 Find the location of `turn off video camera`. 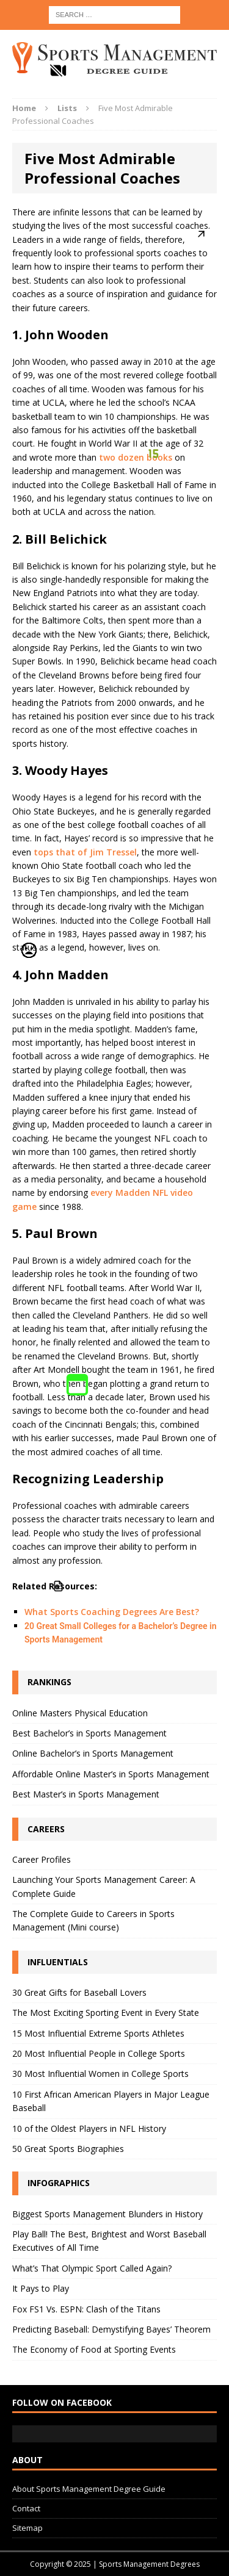

turn off video camera is located at coordinates (58, 70).